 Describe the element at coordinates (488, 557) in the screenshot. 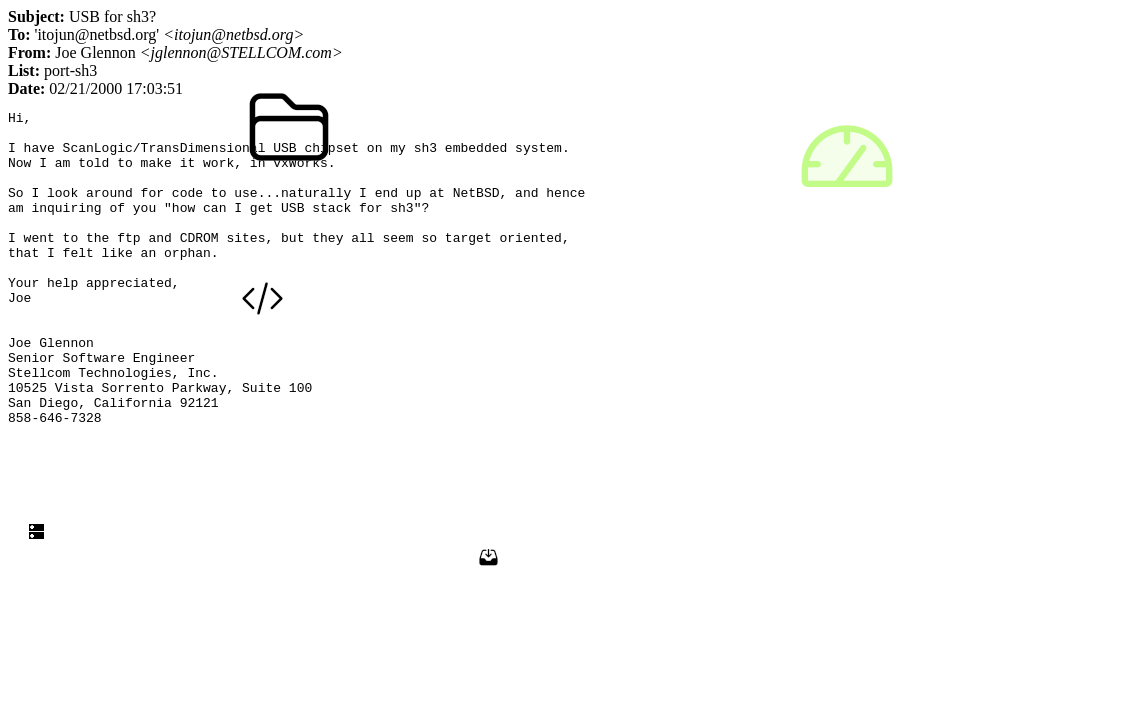

I see `download to inbox` at that location.